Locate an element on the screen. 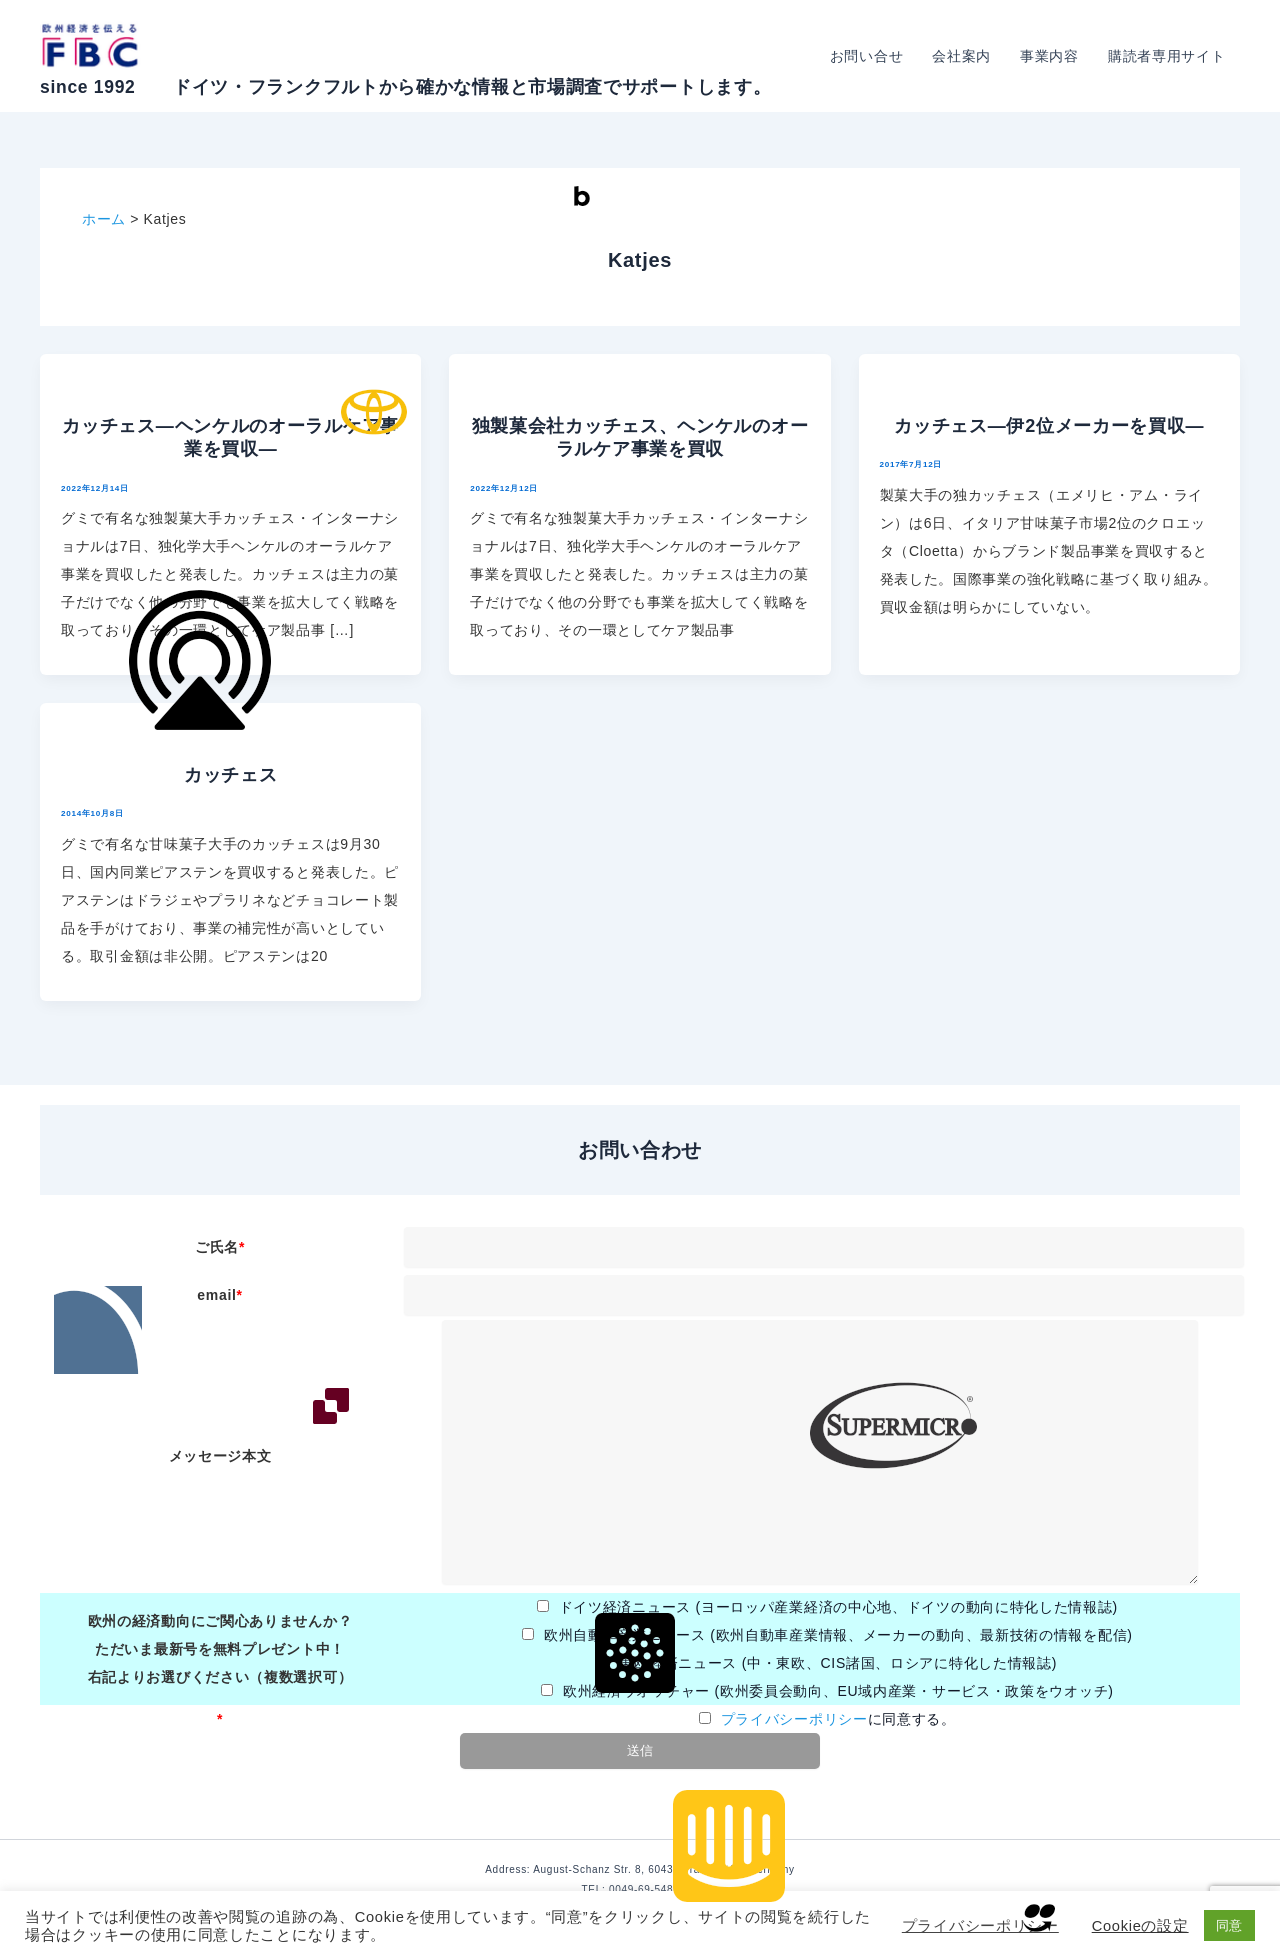  open the iFood delivery app is located at coordinates (1039, 1918).